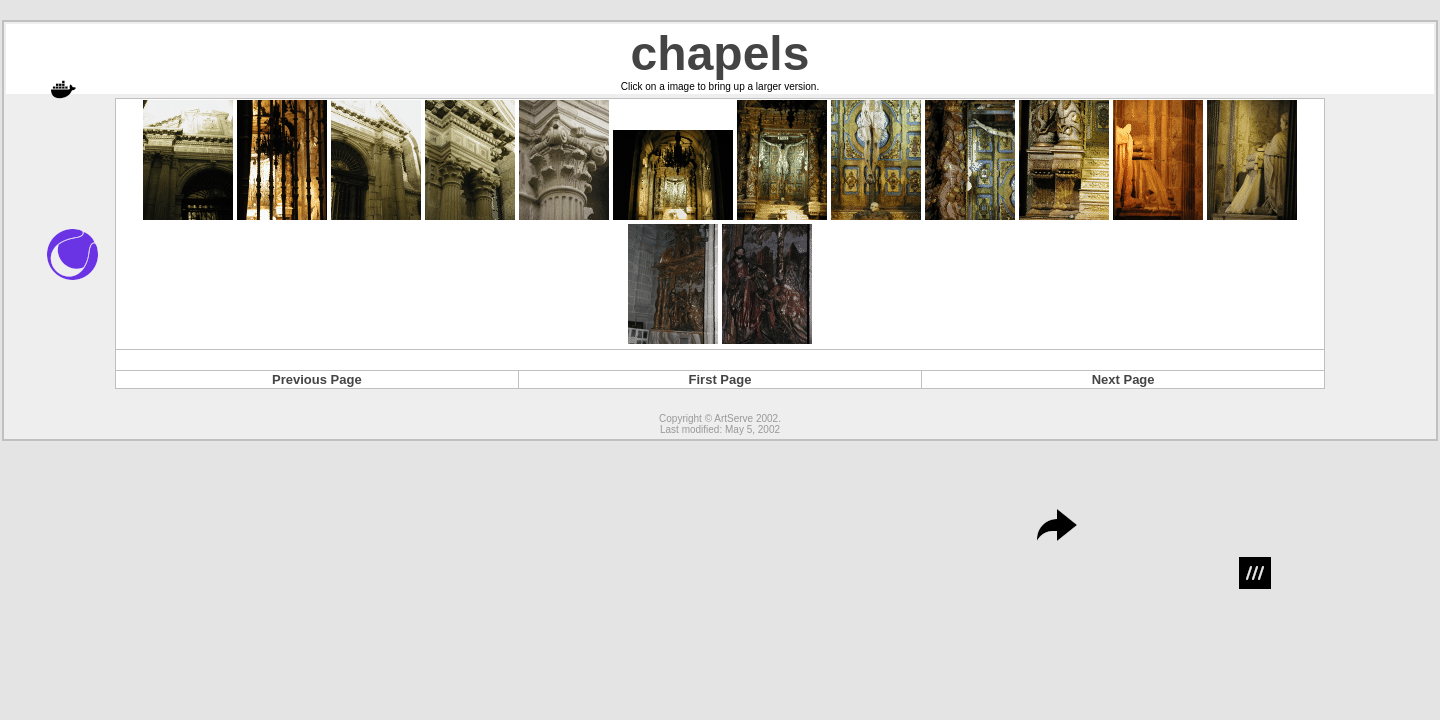 This screenshot has width=1440, height=720. Describe the element at coordinates (1055, 527) in the screenshot. I see `share content to another app or person` at that location.